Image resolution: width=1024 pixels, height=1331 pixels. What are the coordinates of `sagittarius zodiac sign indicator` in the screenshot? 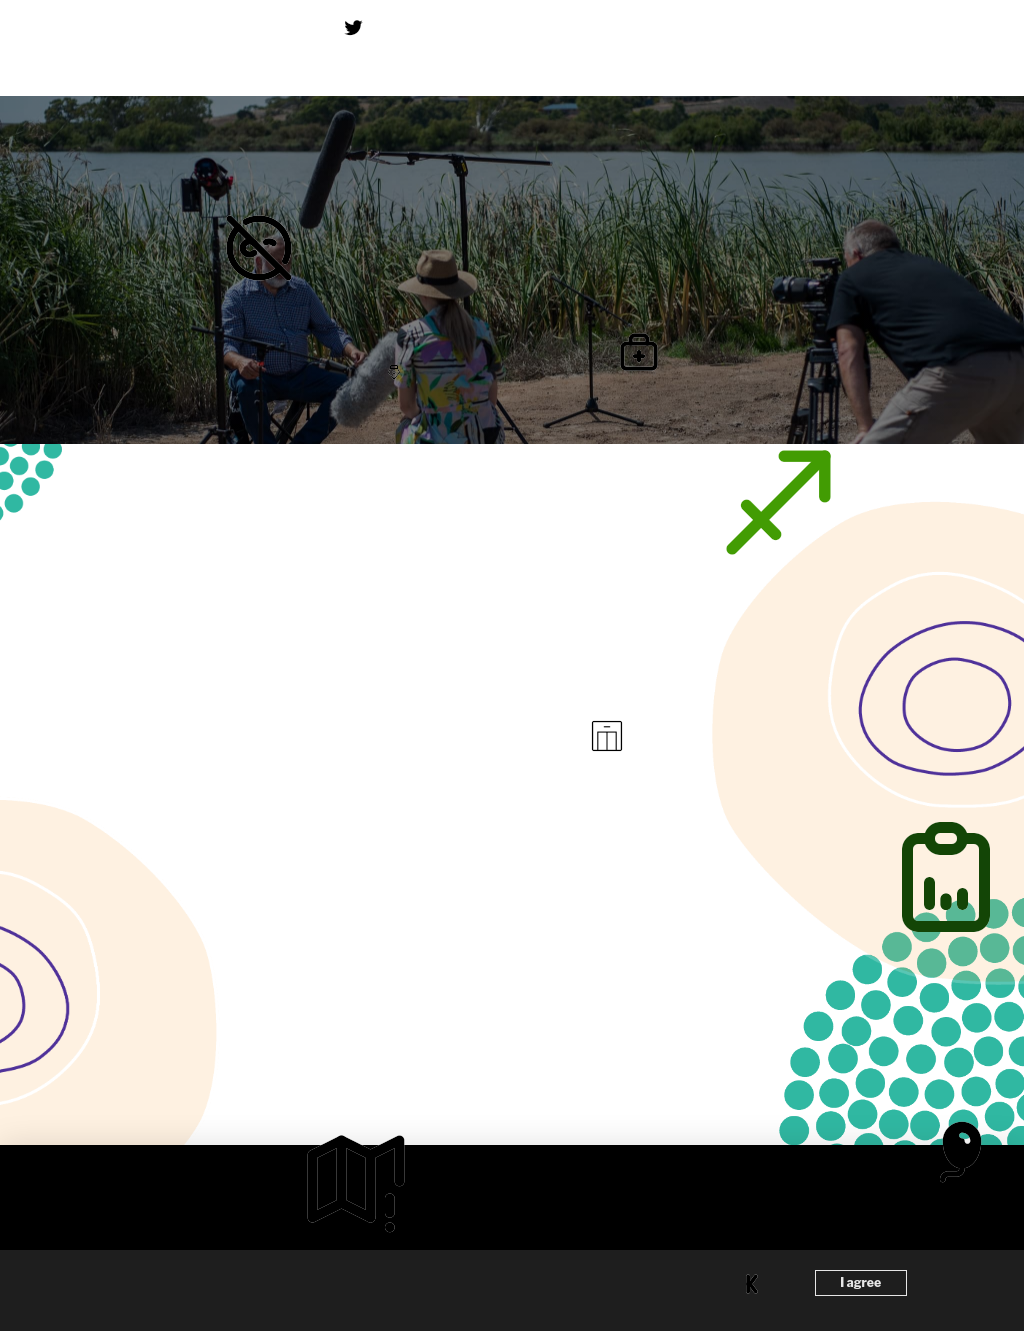 It's located at (778, 502).